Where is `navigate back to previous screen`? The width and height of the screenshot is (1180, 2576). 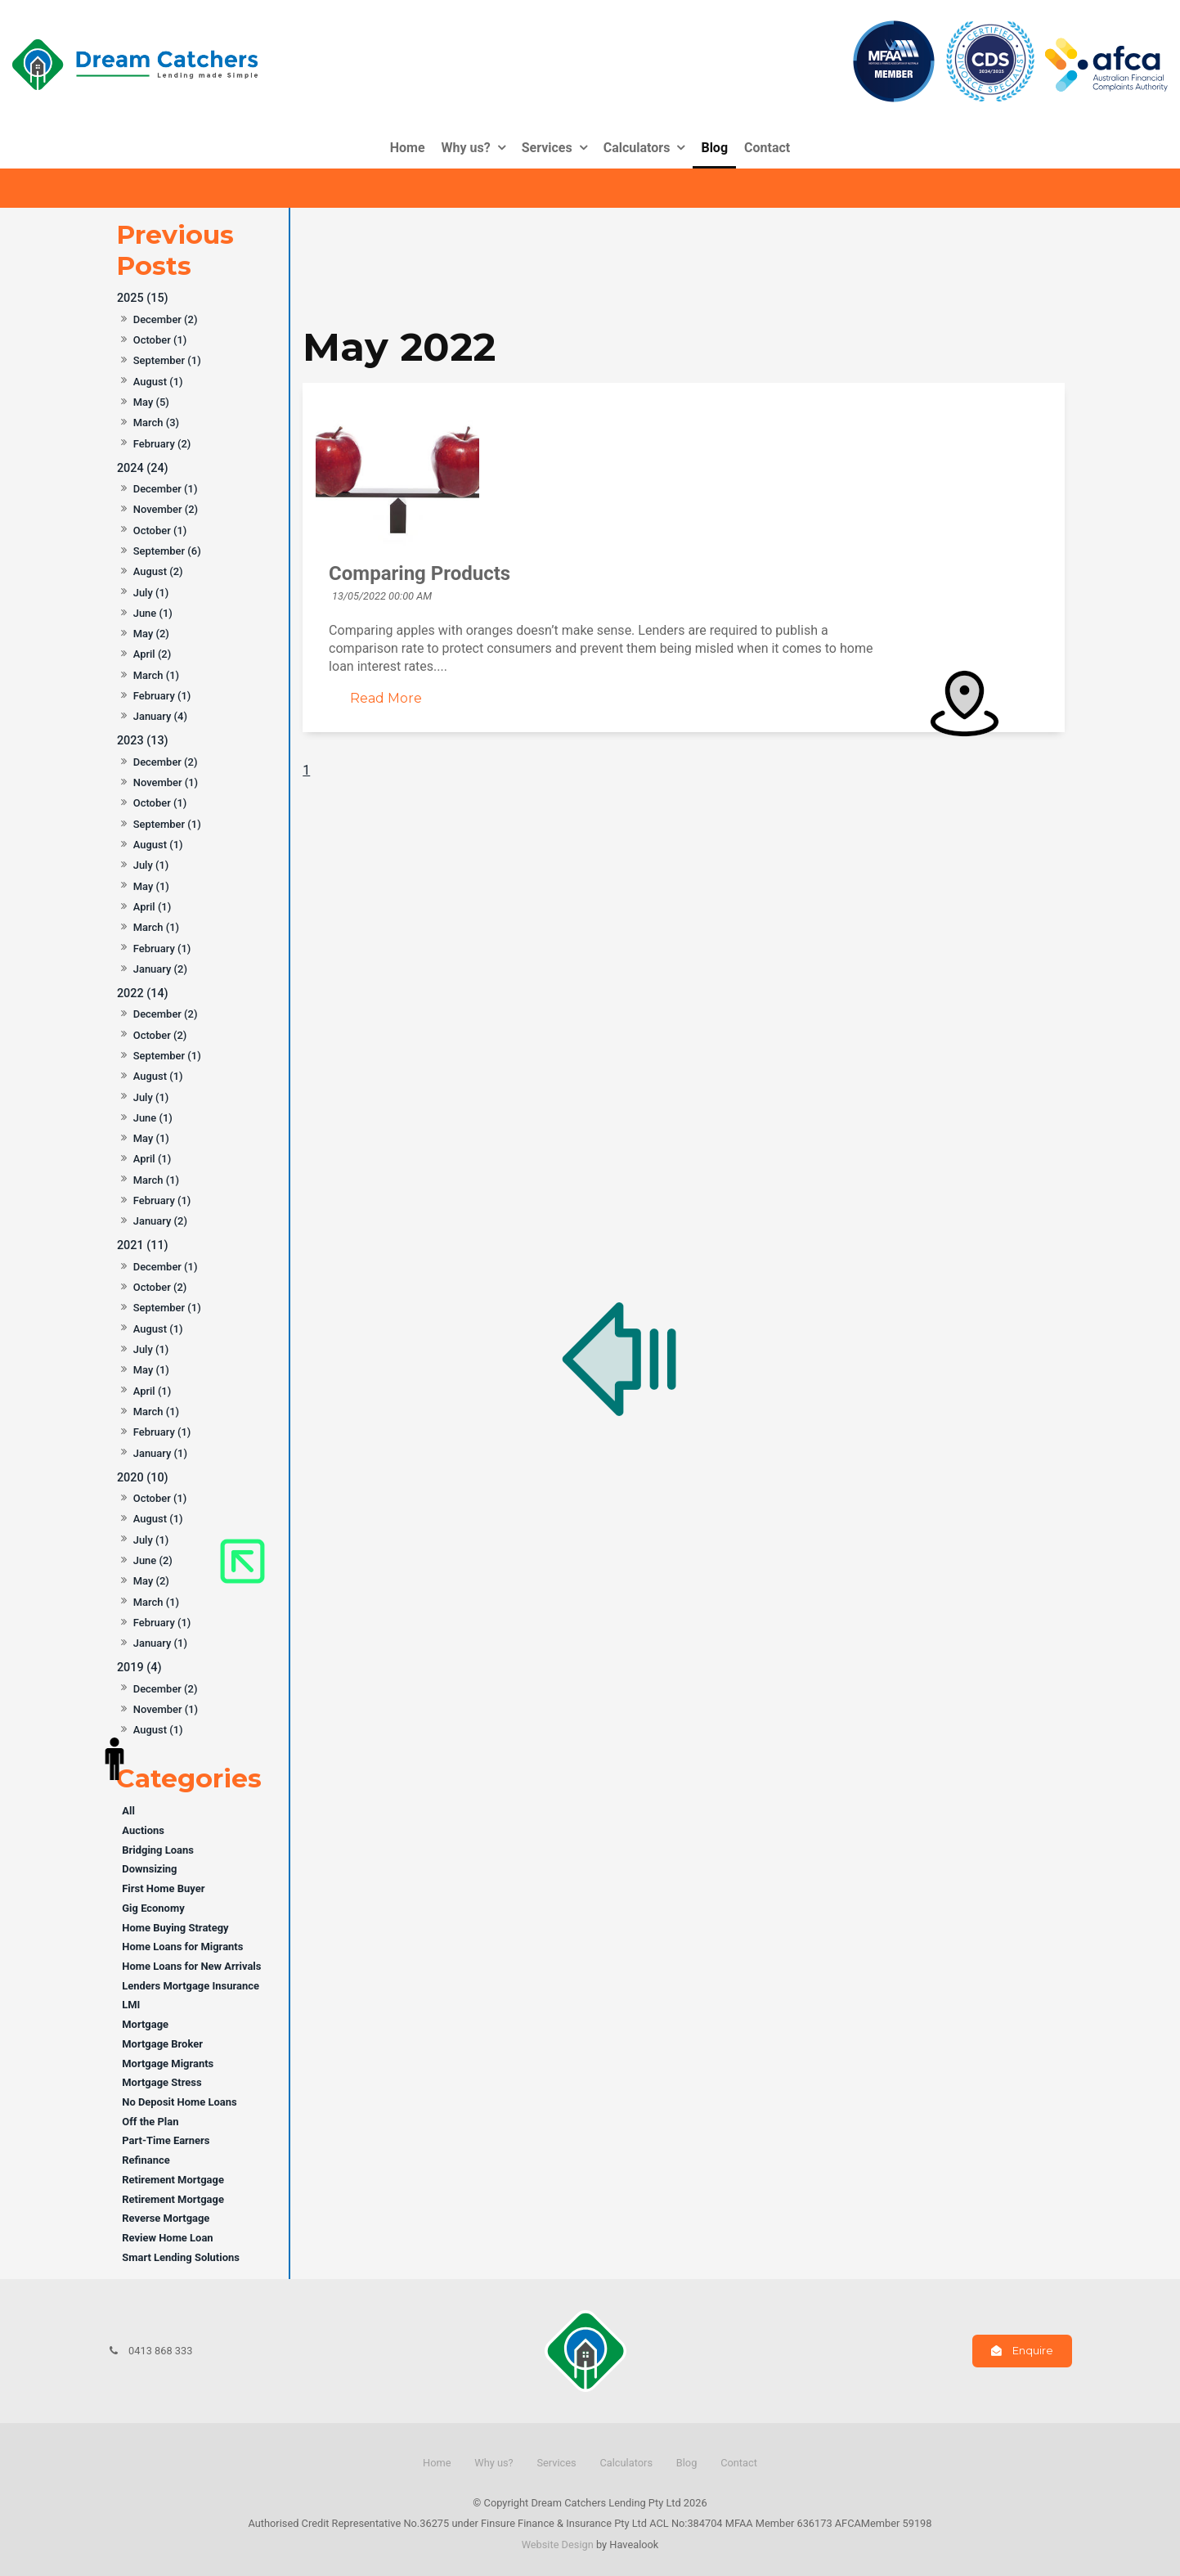 navigate back to previous screen is located at coordinates (242, 1561).